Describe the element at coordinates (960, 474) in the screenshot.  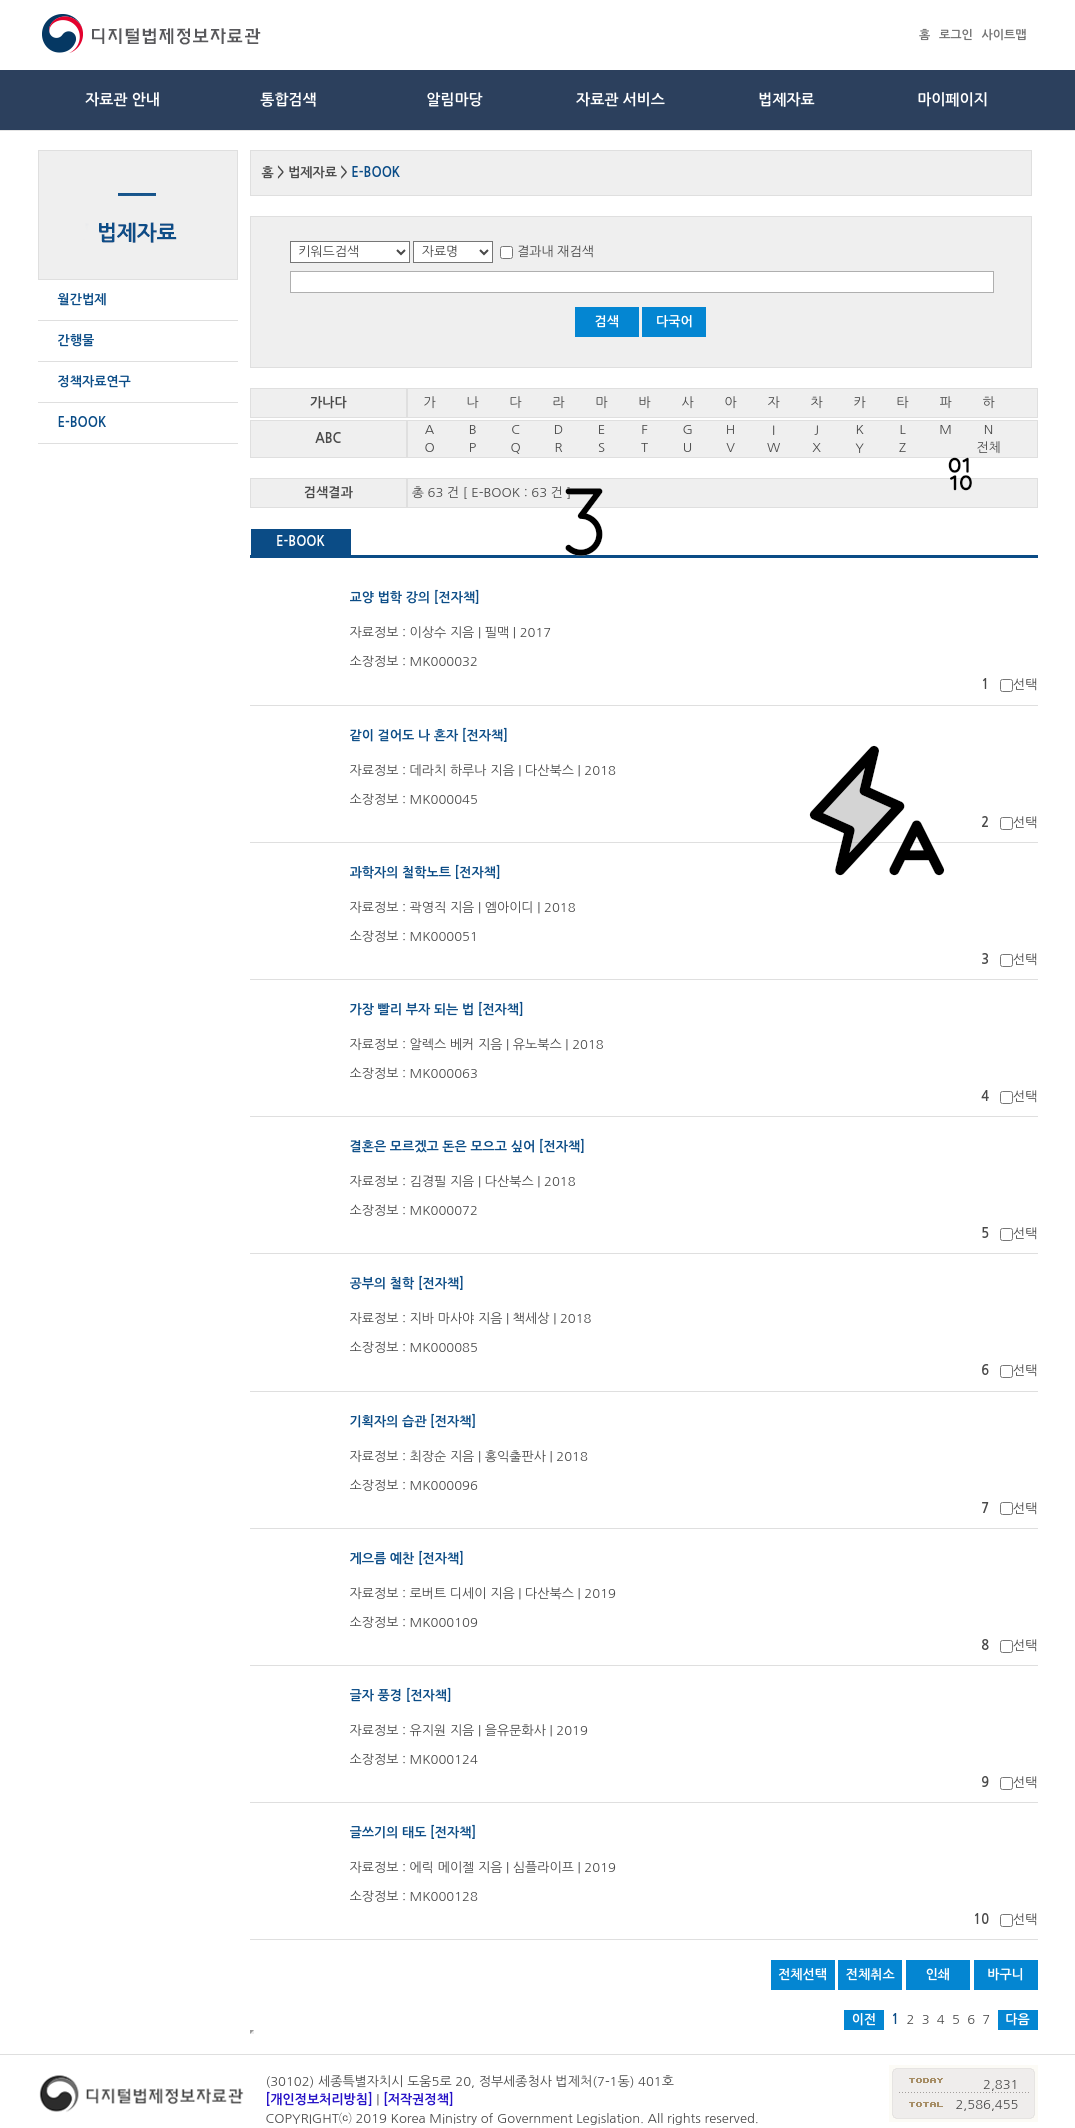
I see `view or edit binary data` at that location.